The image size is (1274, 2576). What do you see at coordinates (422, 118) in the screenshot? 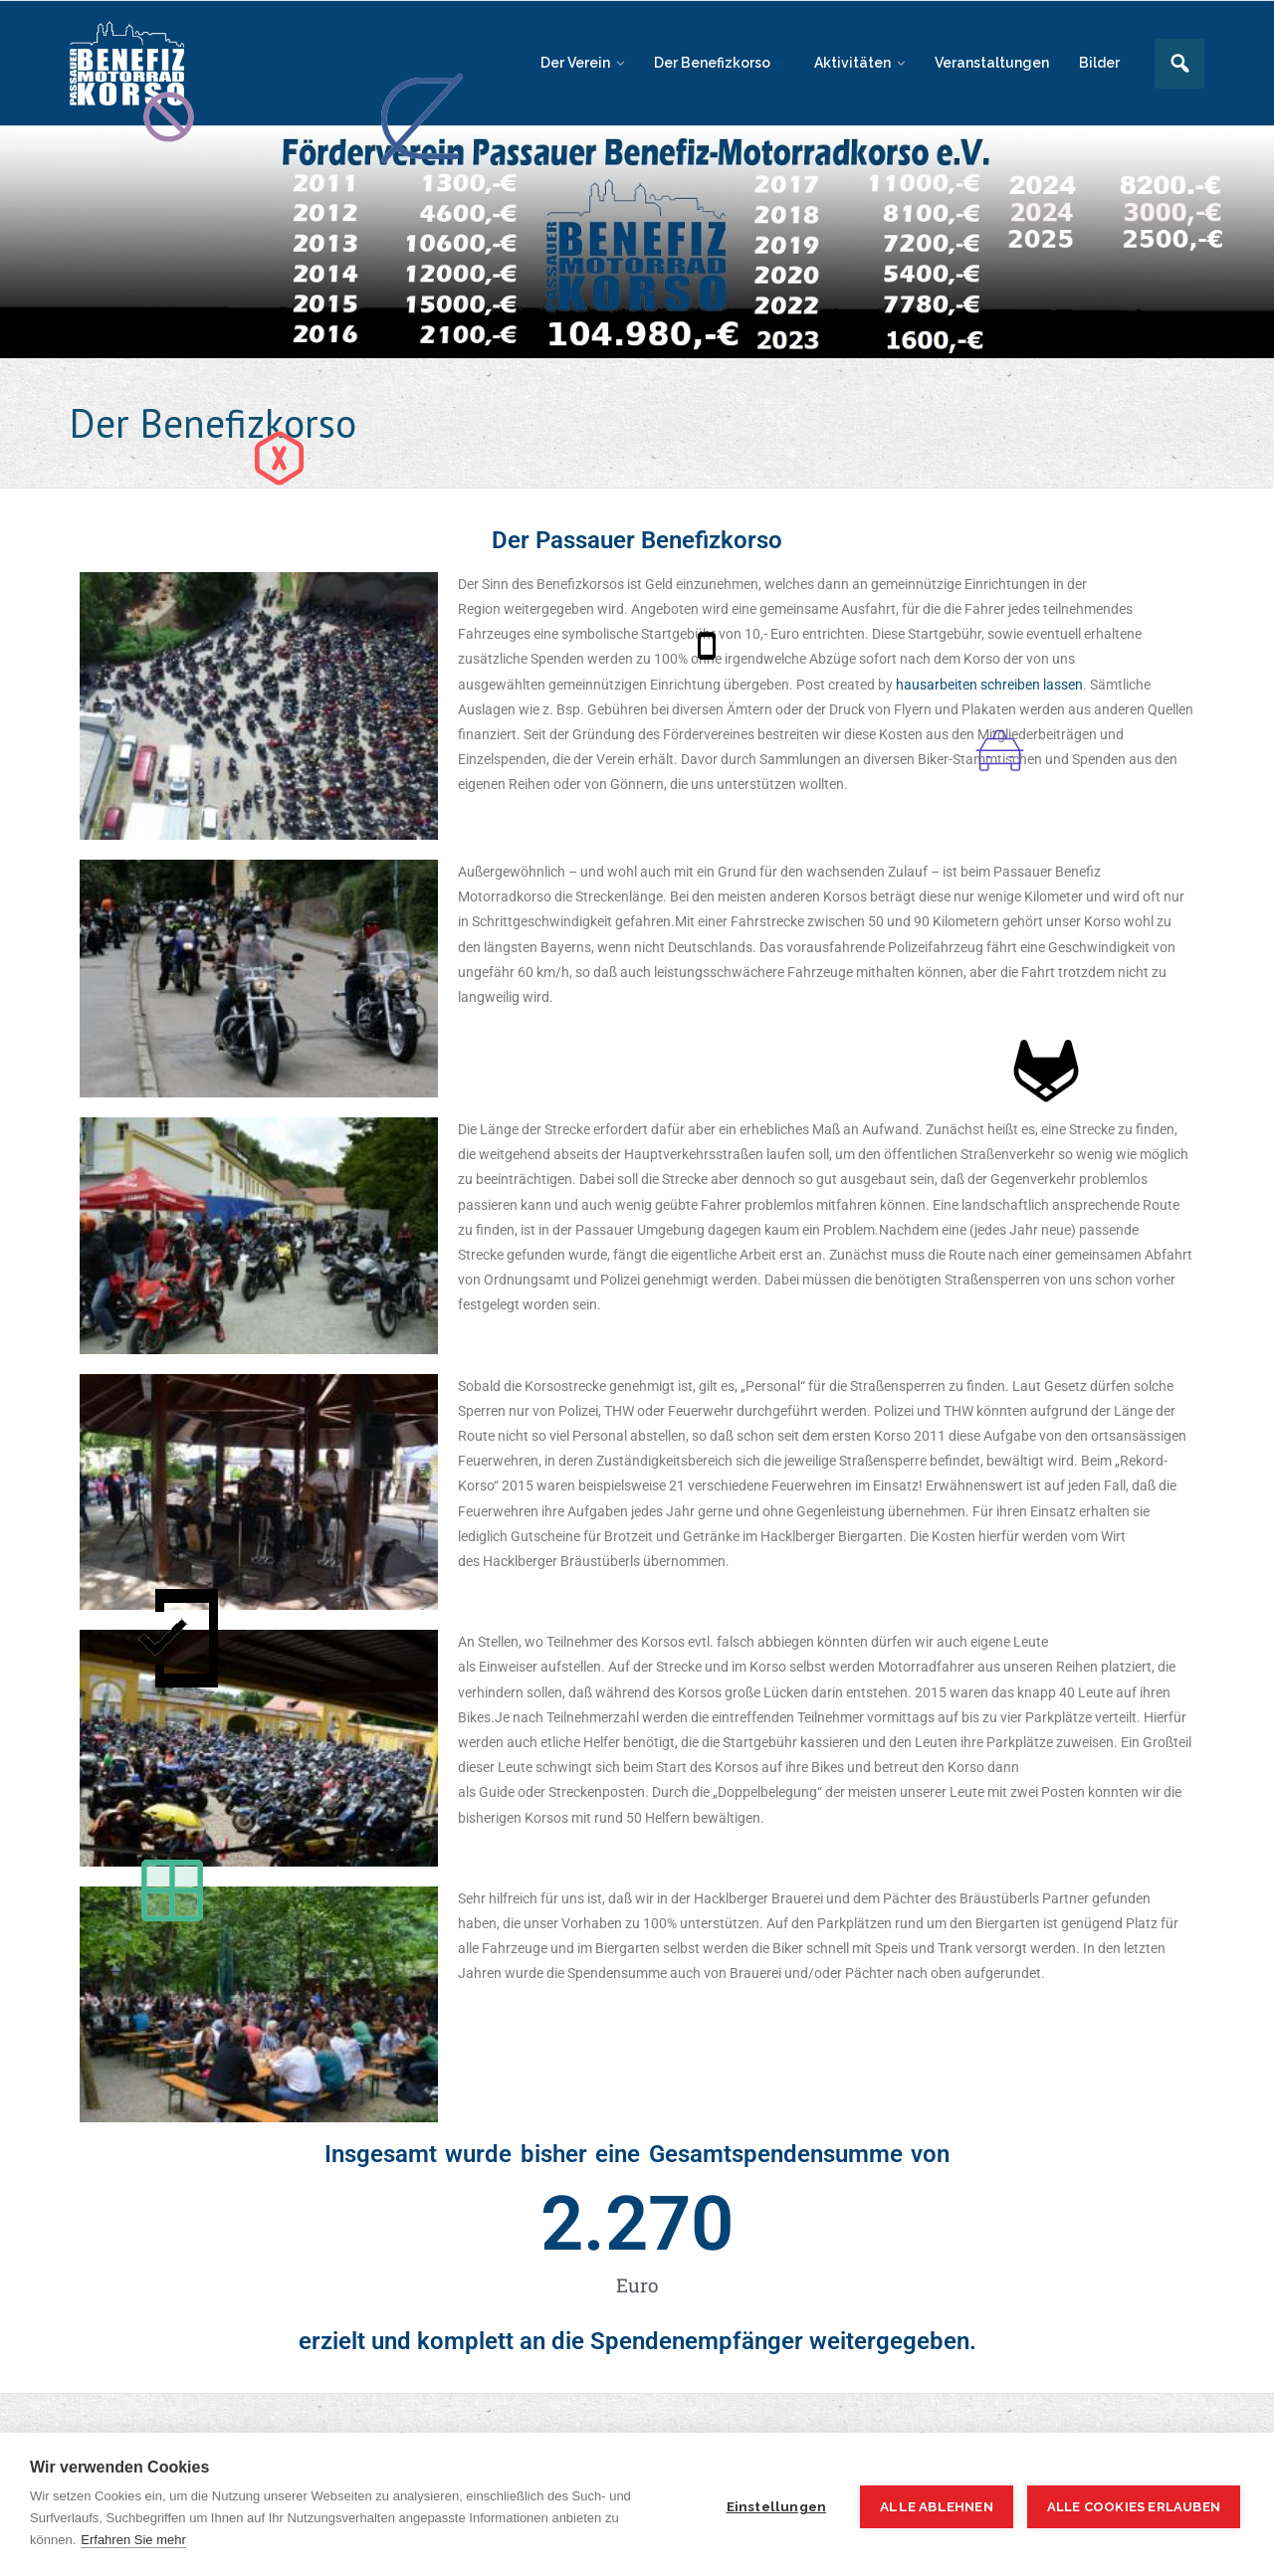
I see `indicates a set is not a subset of another in mathematical notation` at bounding box center [422, 118].